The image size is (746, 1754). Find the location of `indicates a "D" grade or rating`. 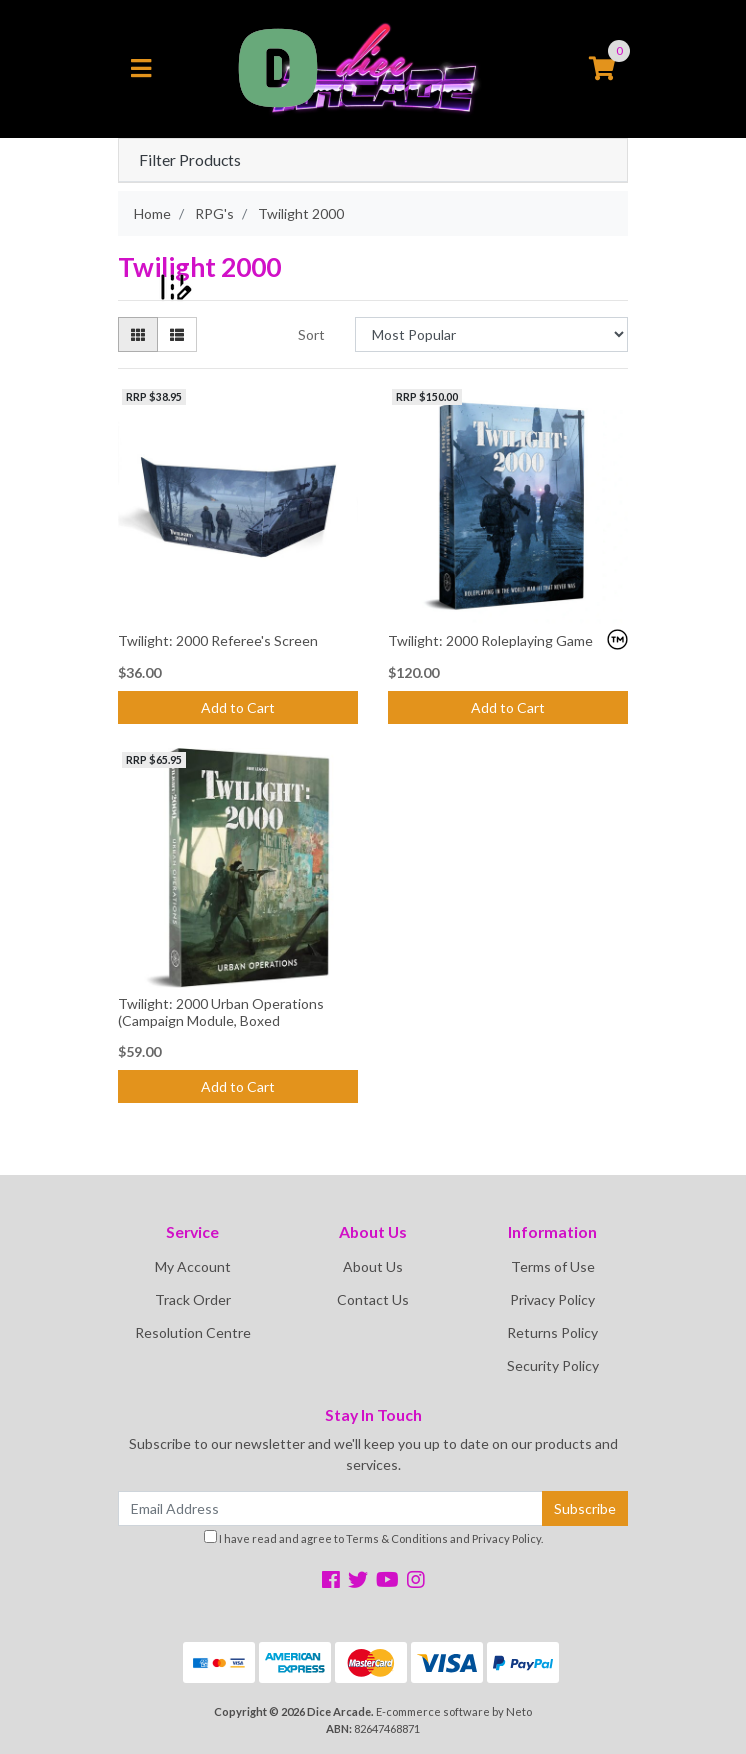

indicates a "D" grade or rating is located at coordinates (278, 68).